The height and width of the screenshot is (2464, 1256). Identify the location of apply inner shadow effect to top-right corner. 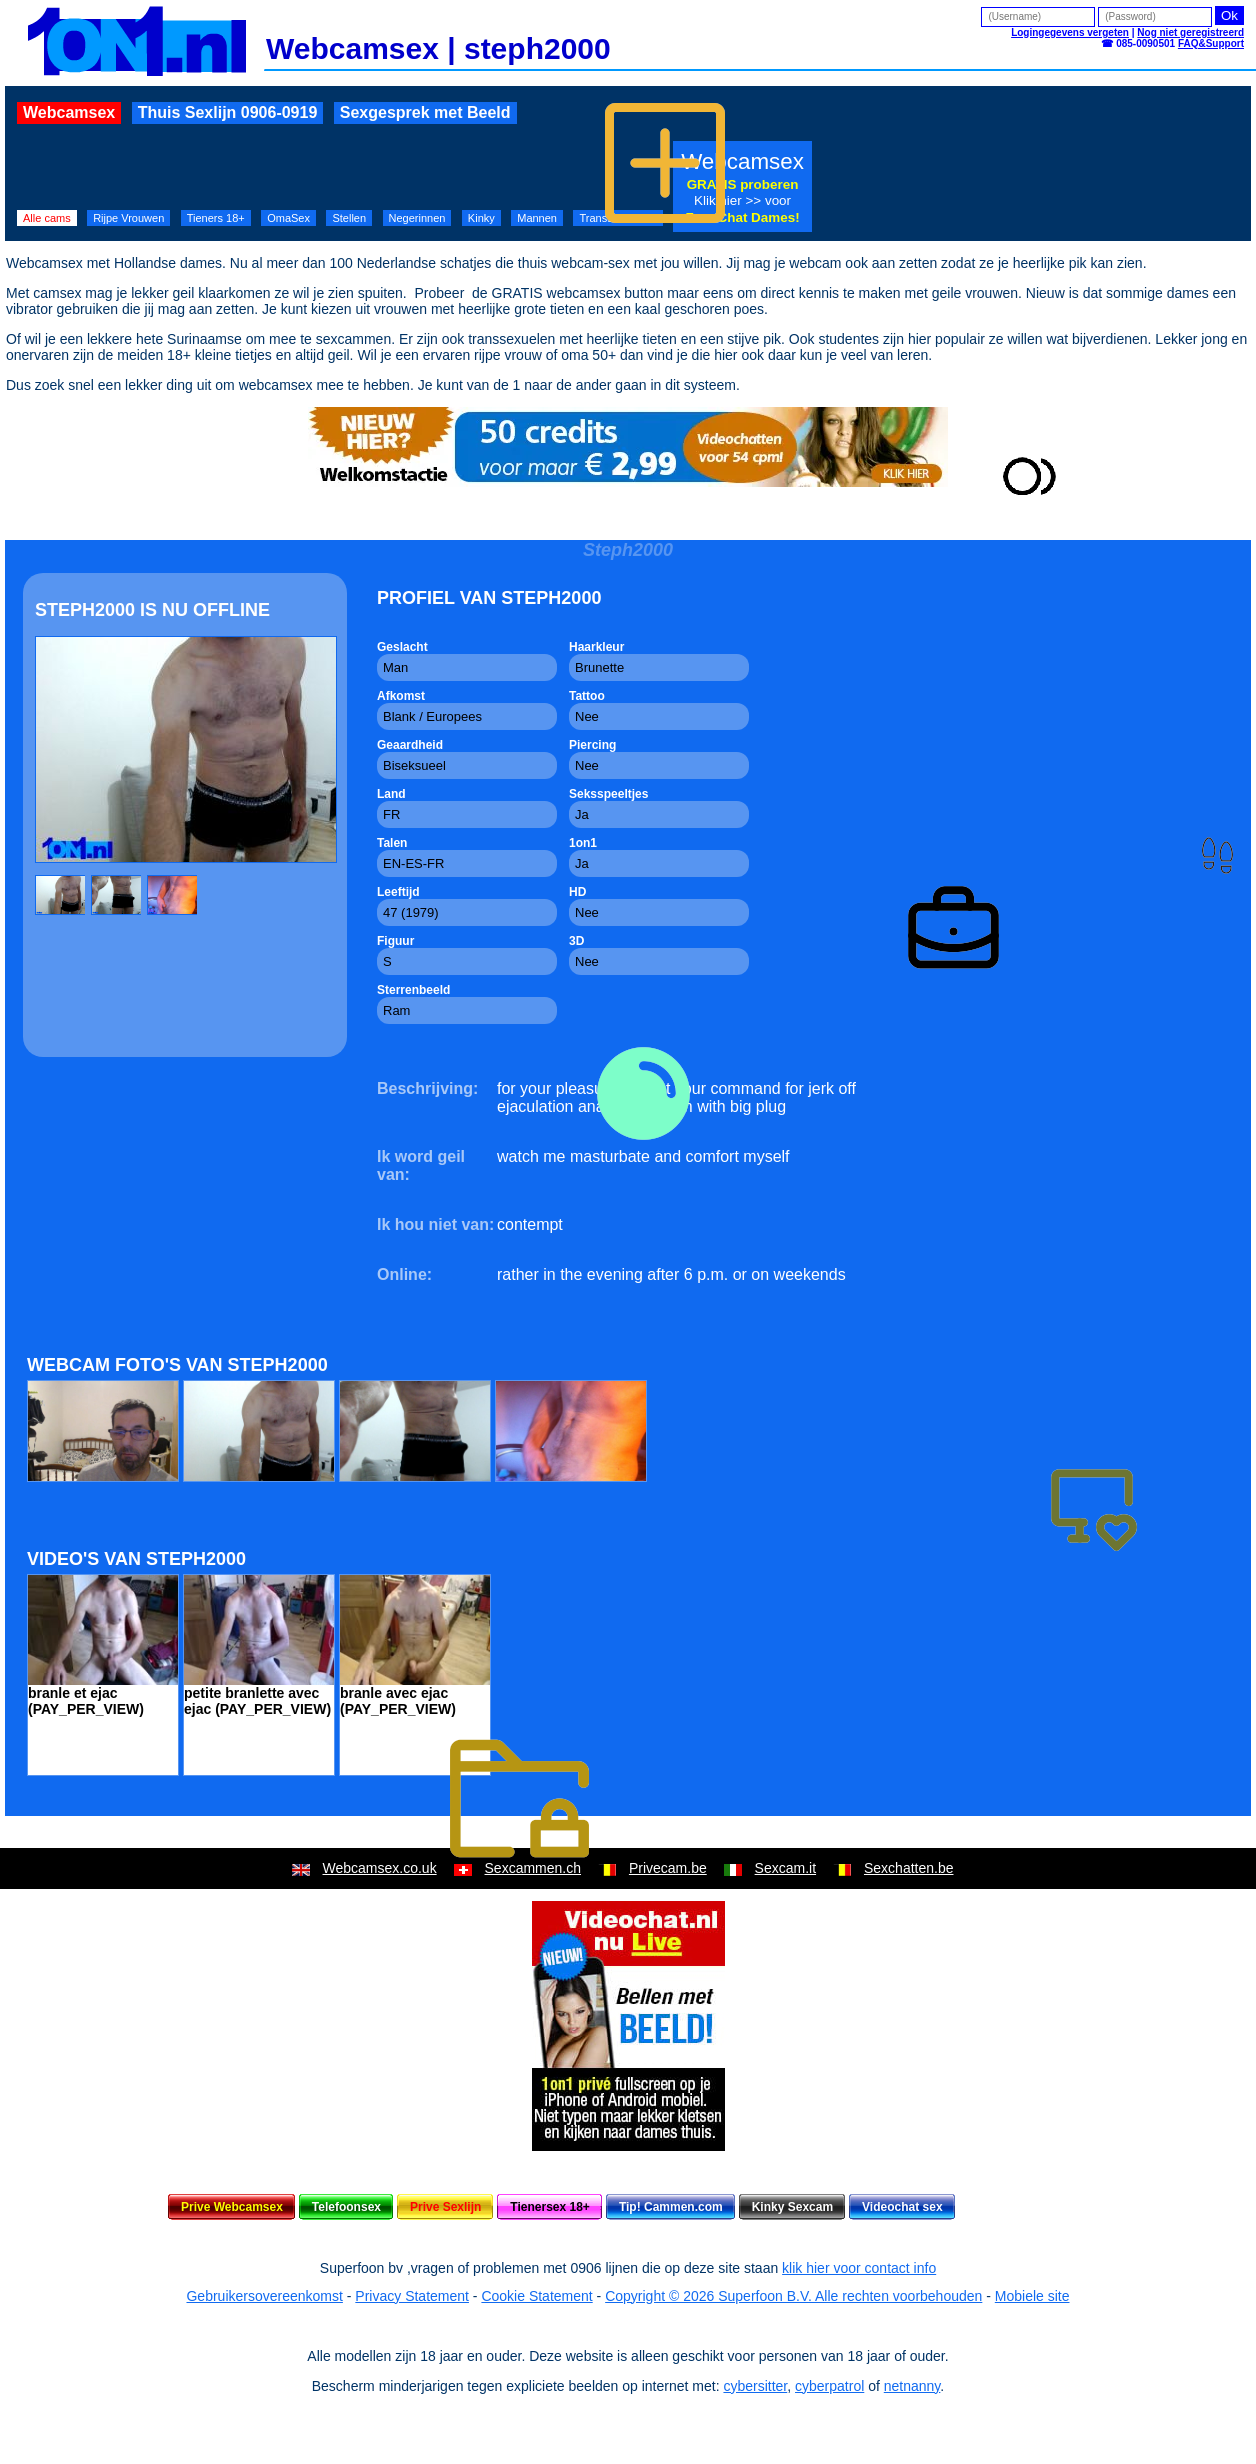
(643, 1093).